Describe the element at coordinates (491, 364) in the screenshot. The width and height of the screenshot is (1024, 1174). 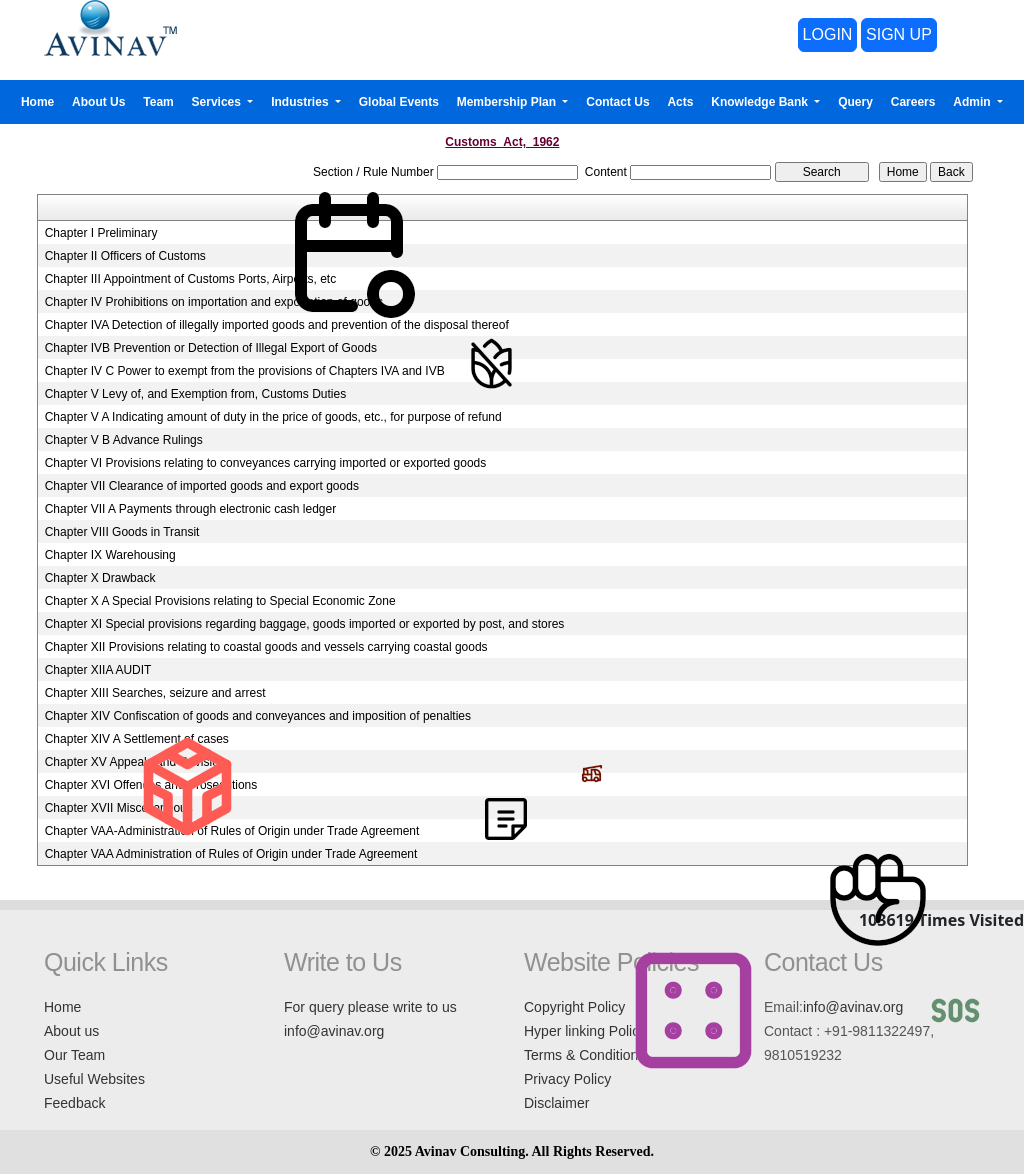
I see `indicates gluten-free or grain-free option` at that location.